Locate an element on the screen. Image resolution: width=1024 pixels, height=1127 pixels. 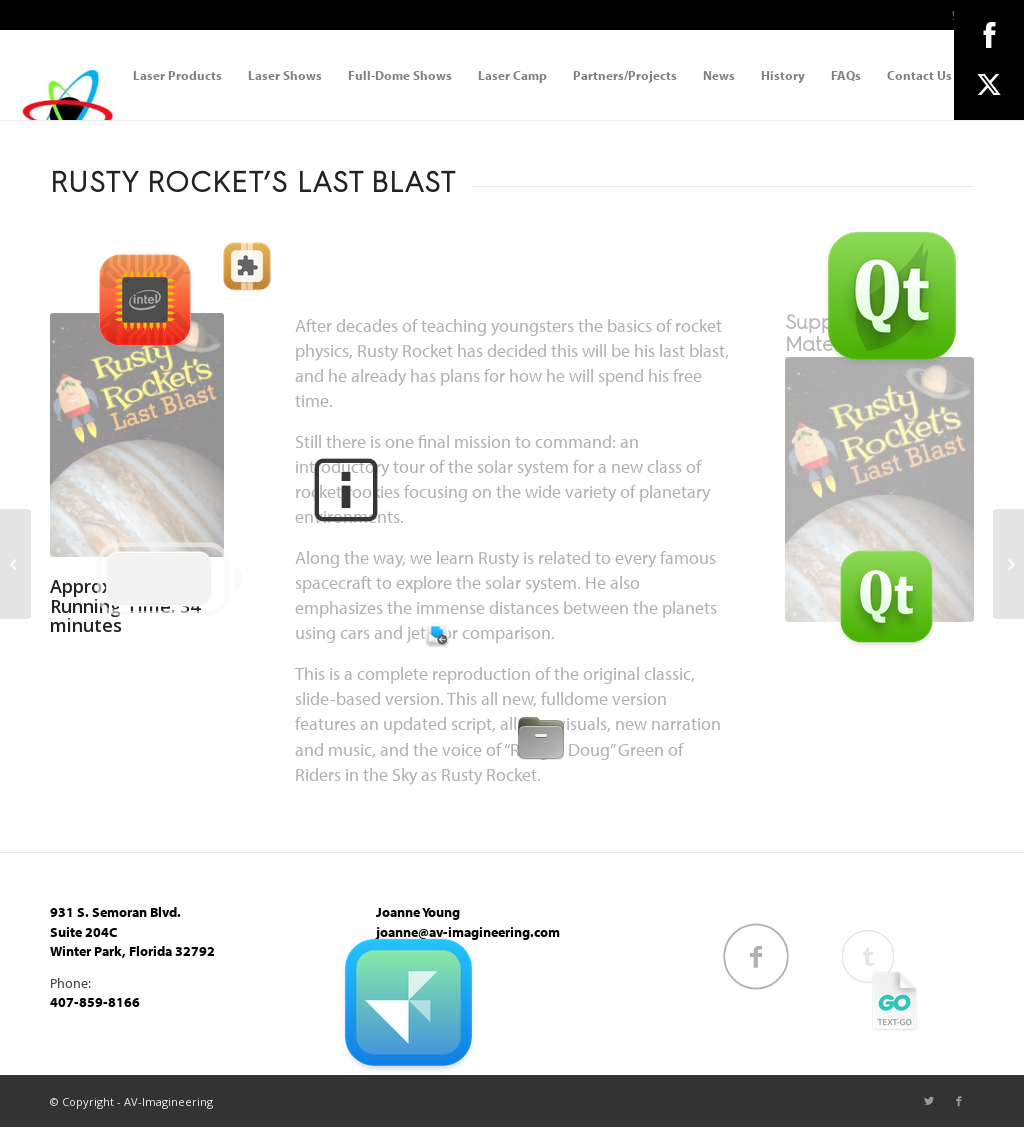
a go programming language source file is located at coordinates (894, 1001).